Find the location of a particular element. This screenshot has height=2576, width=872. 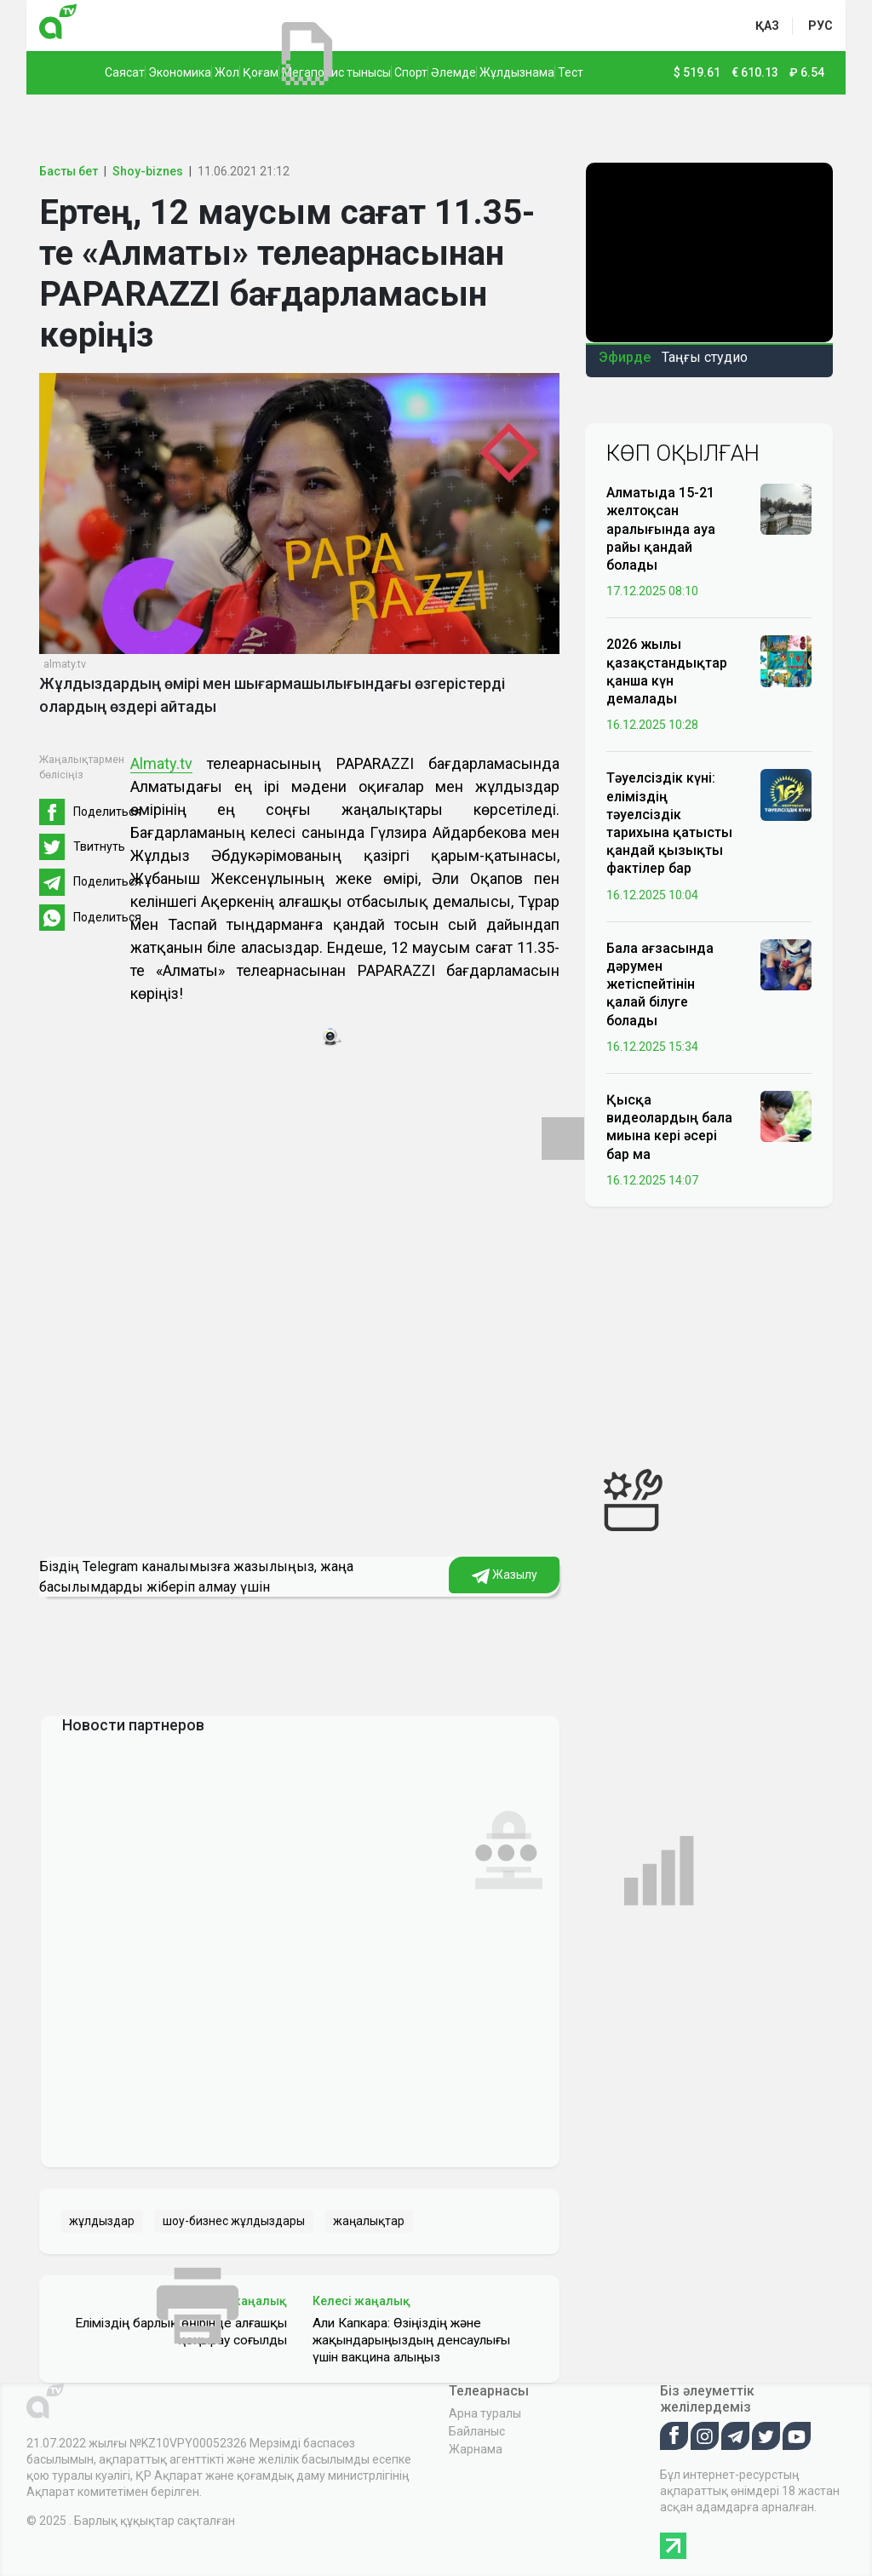

access your templates folder is located at coordinates (307, 51).